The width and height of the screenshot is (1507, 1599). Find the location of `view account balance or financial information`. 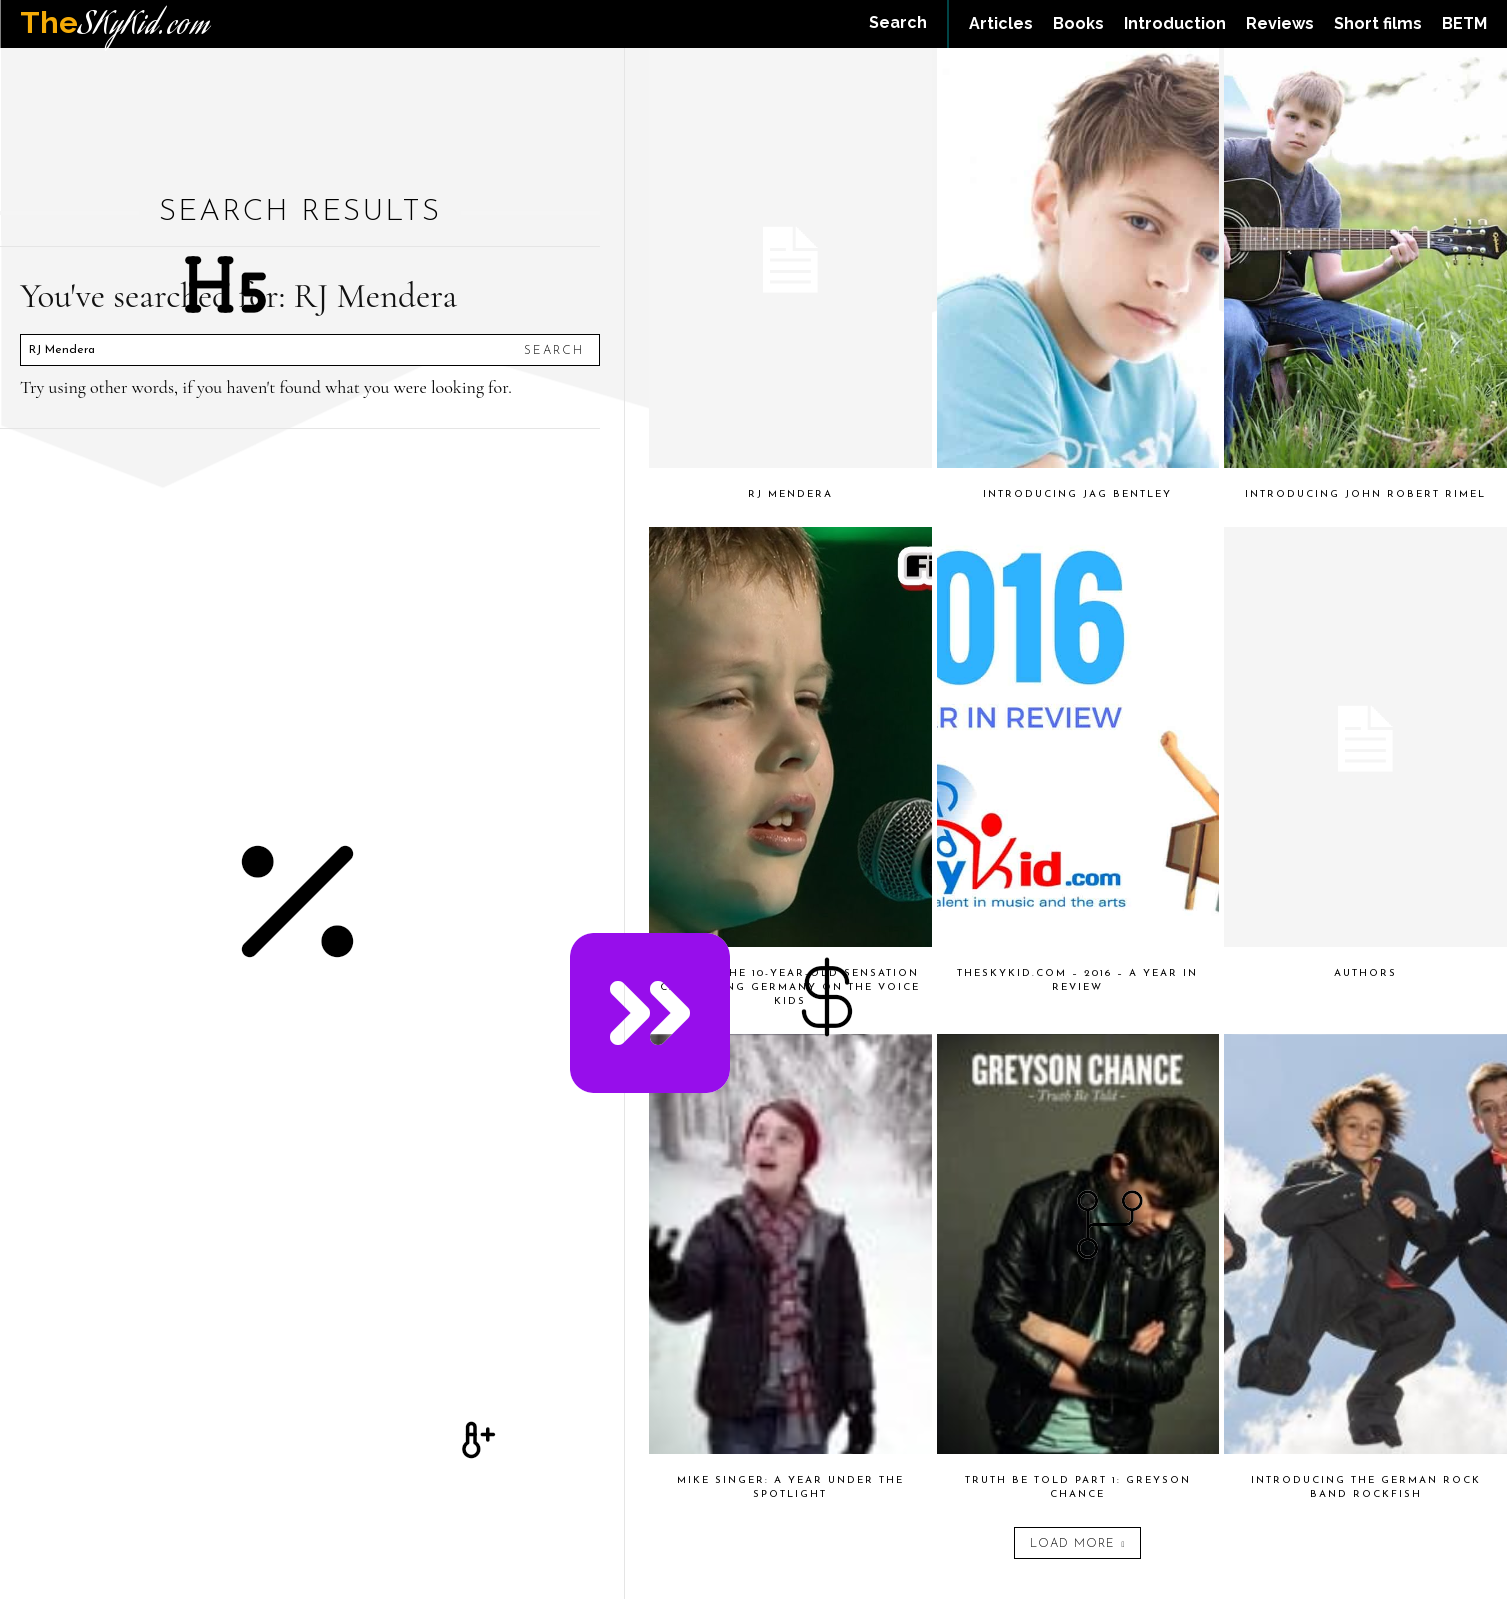

view account balance or financial information is located at coordinates (827, 997).